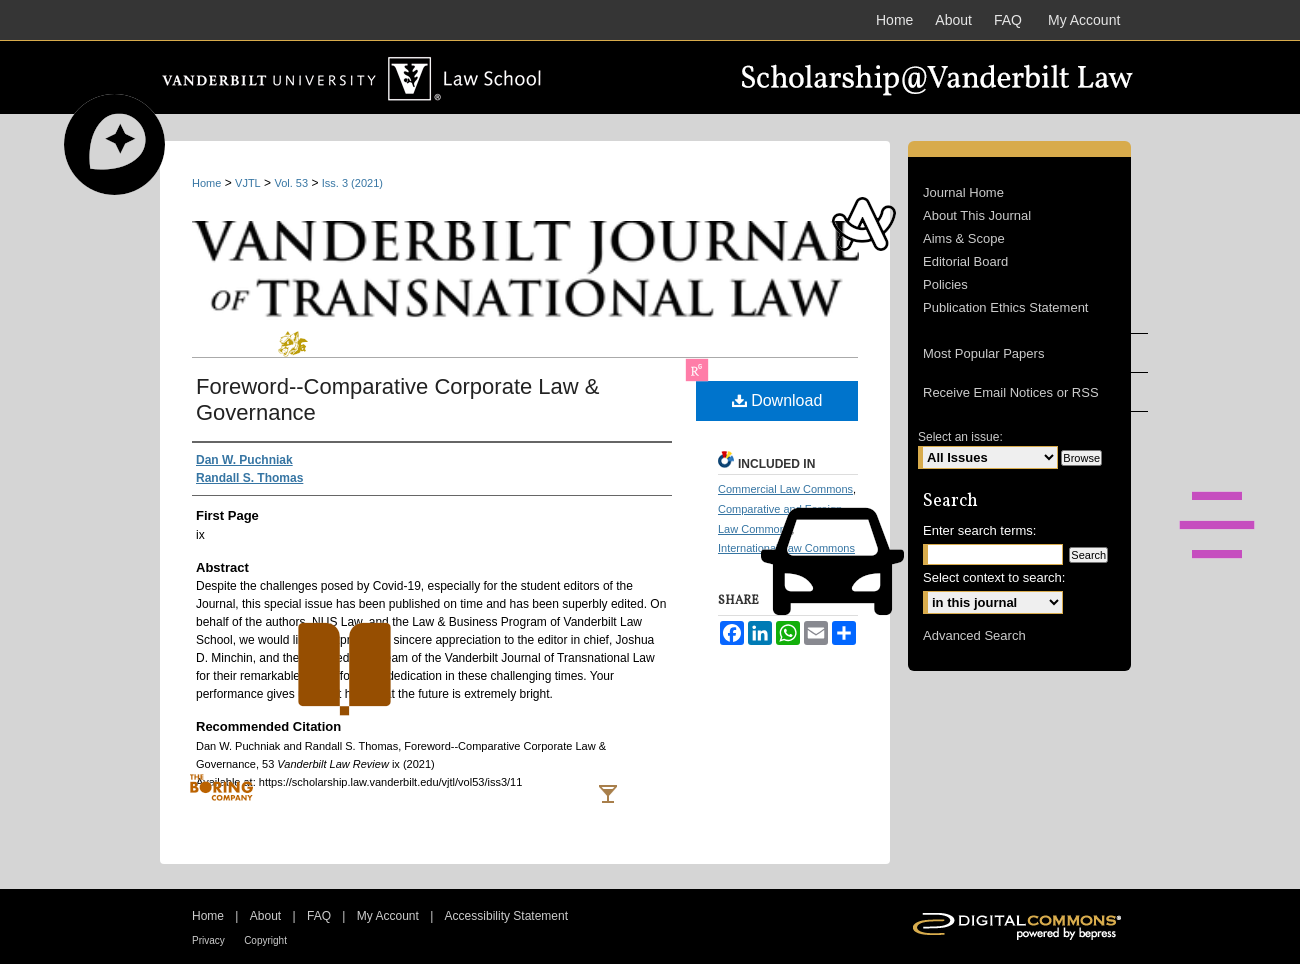 The height and width of the screenshot is (964, 1300). Describe the element at coordinates (832, 555) in the screenshot. I see `select car or driving mode for navigation` at that location.